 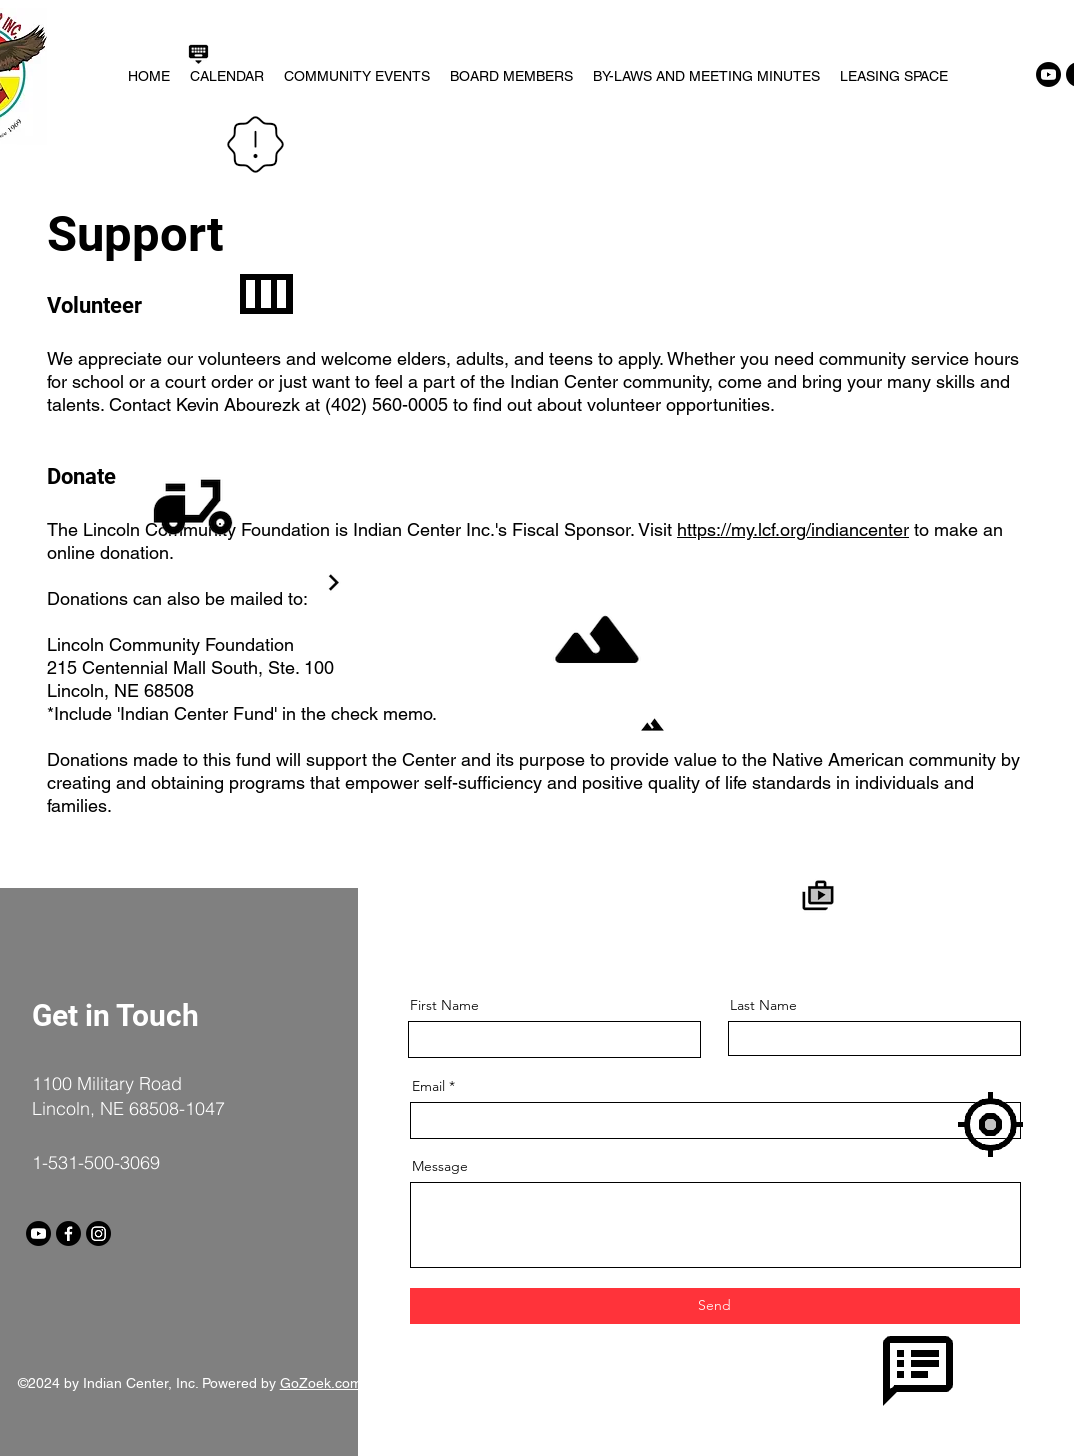 What do you see at coordinates (193, 507) in the screenshot?
I see `select moped or scooter delivery option` at bounding box center [193, 507].